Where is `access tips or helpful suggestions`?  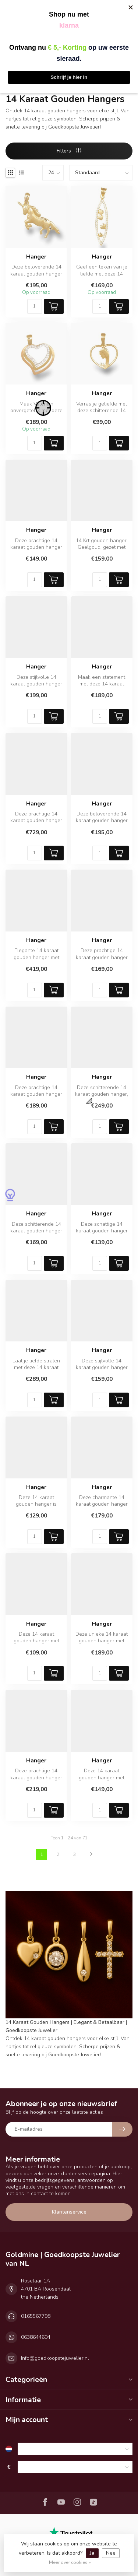 access tips or helpful suggestions is located at coordinates (10, 1195).